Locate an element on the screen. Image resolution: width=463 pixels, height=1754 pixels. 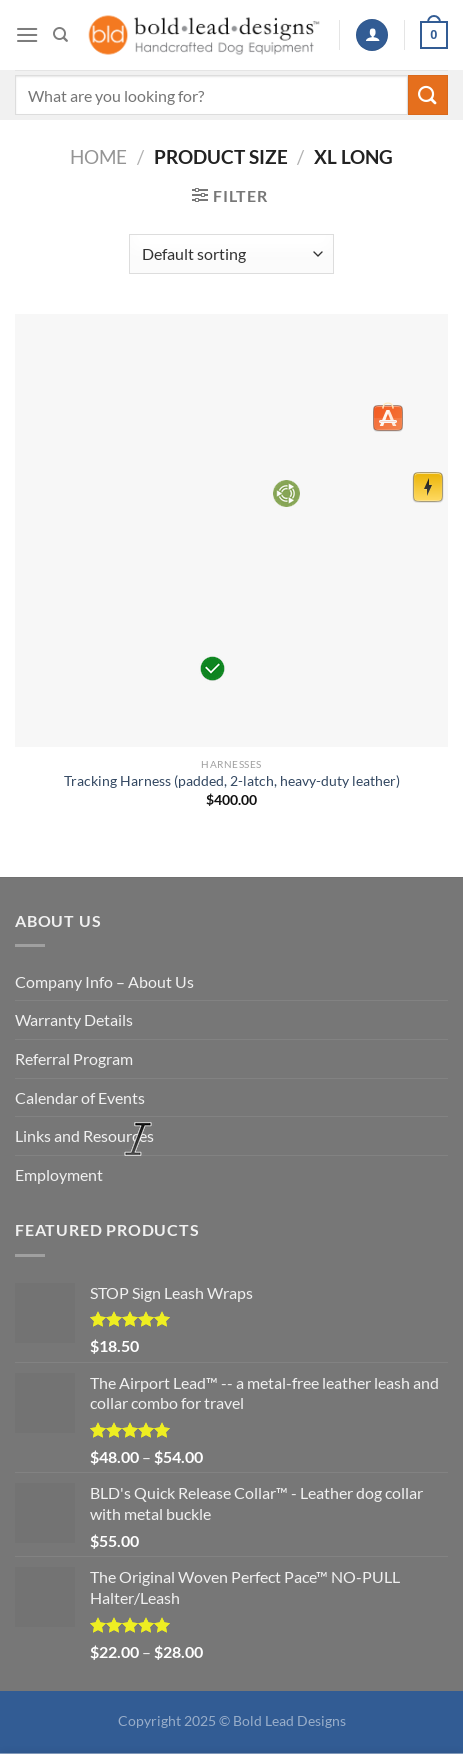
ubuntu mate logo or branding indicator is located at coordinates (286, 493).